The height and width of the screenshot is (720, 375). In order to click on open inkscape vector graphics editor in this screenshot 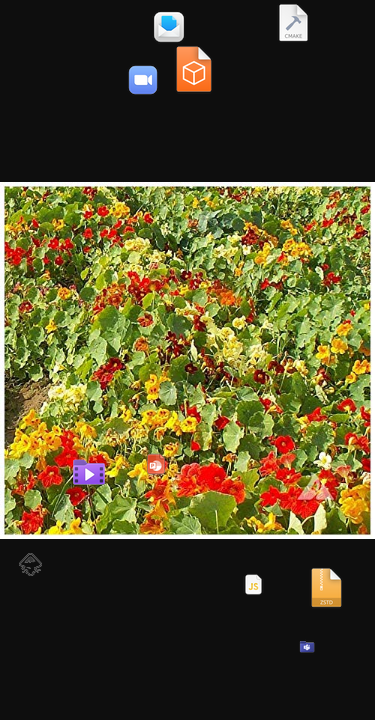, I will do `click(30, 564)`.